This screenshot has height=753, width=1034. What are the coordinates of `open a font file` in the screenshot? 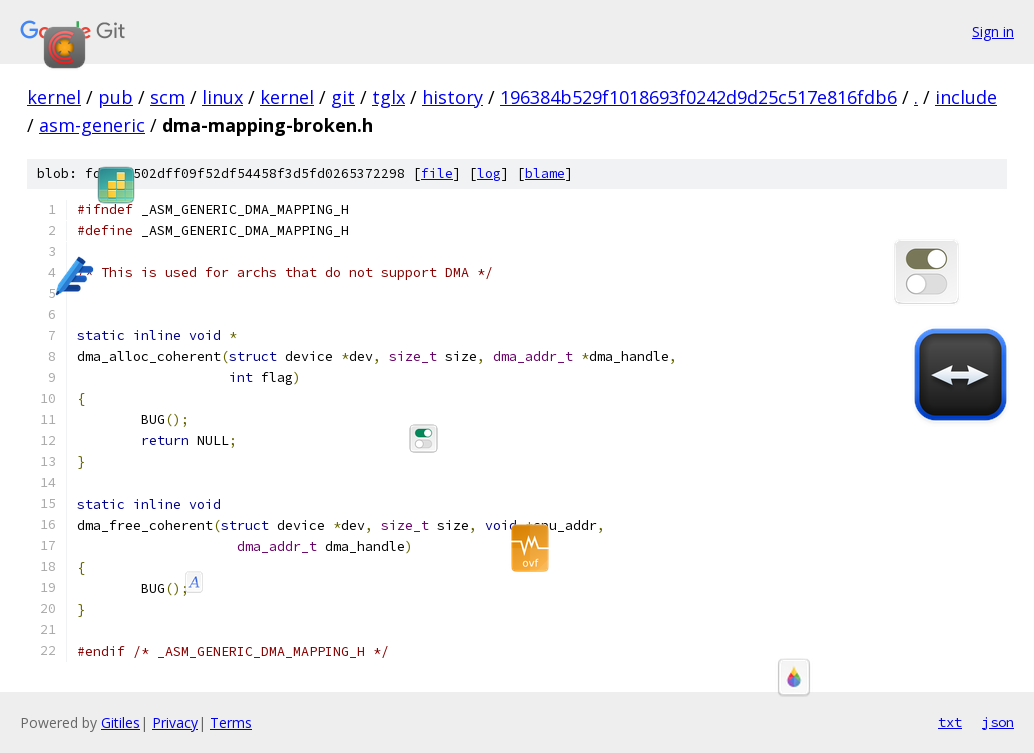 It's located at (194, 582).